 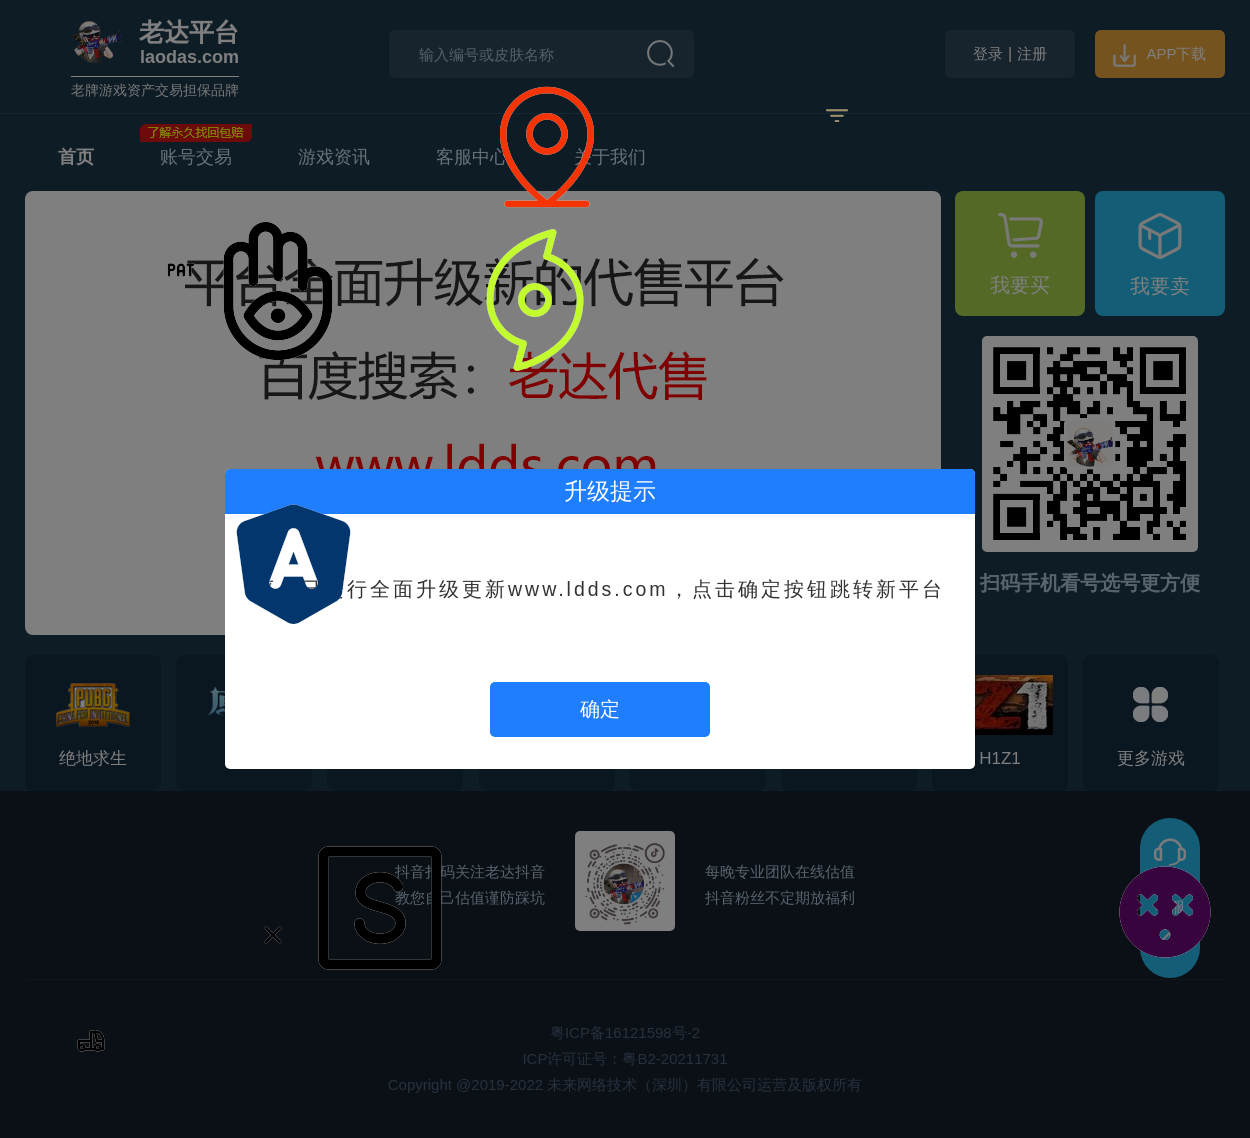 What do you see at coordinates (293, 564) in the screenshot?
I see `angular framework logo` at bounding box center [293, 564].